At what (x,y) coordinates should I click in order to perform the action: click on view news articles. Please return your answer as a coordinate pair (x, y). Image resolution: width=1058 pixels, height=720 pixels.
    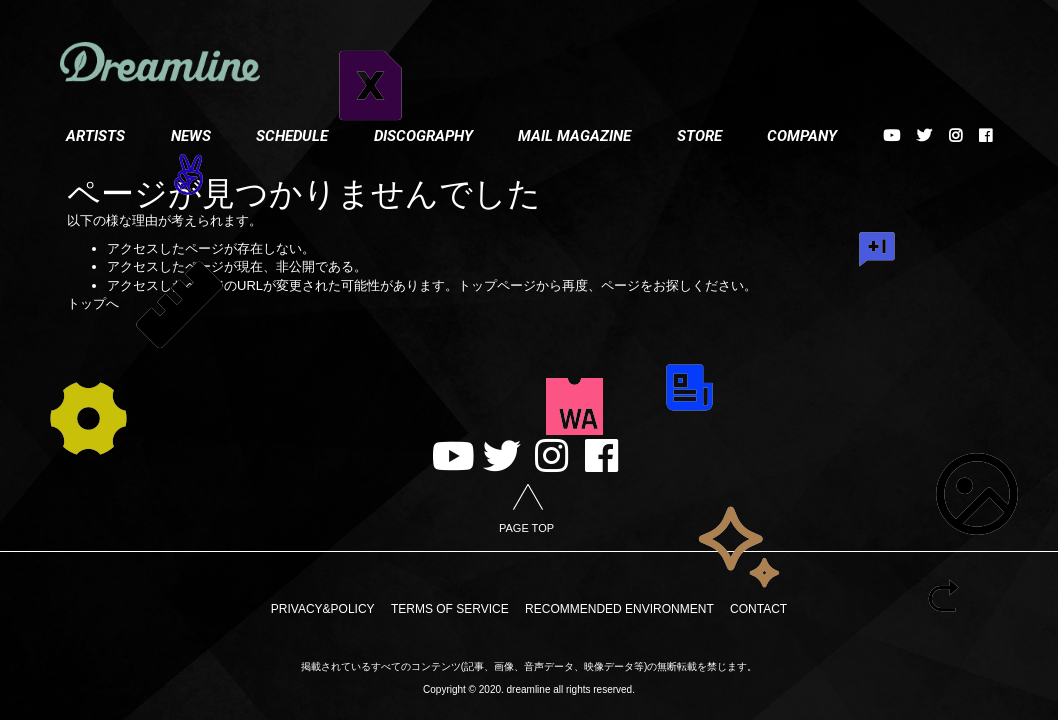
    Looking at the image, I should click on (689, 387).